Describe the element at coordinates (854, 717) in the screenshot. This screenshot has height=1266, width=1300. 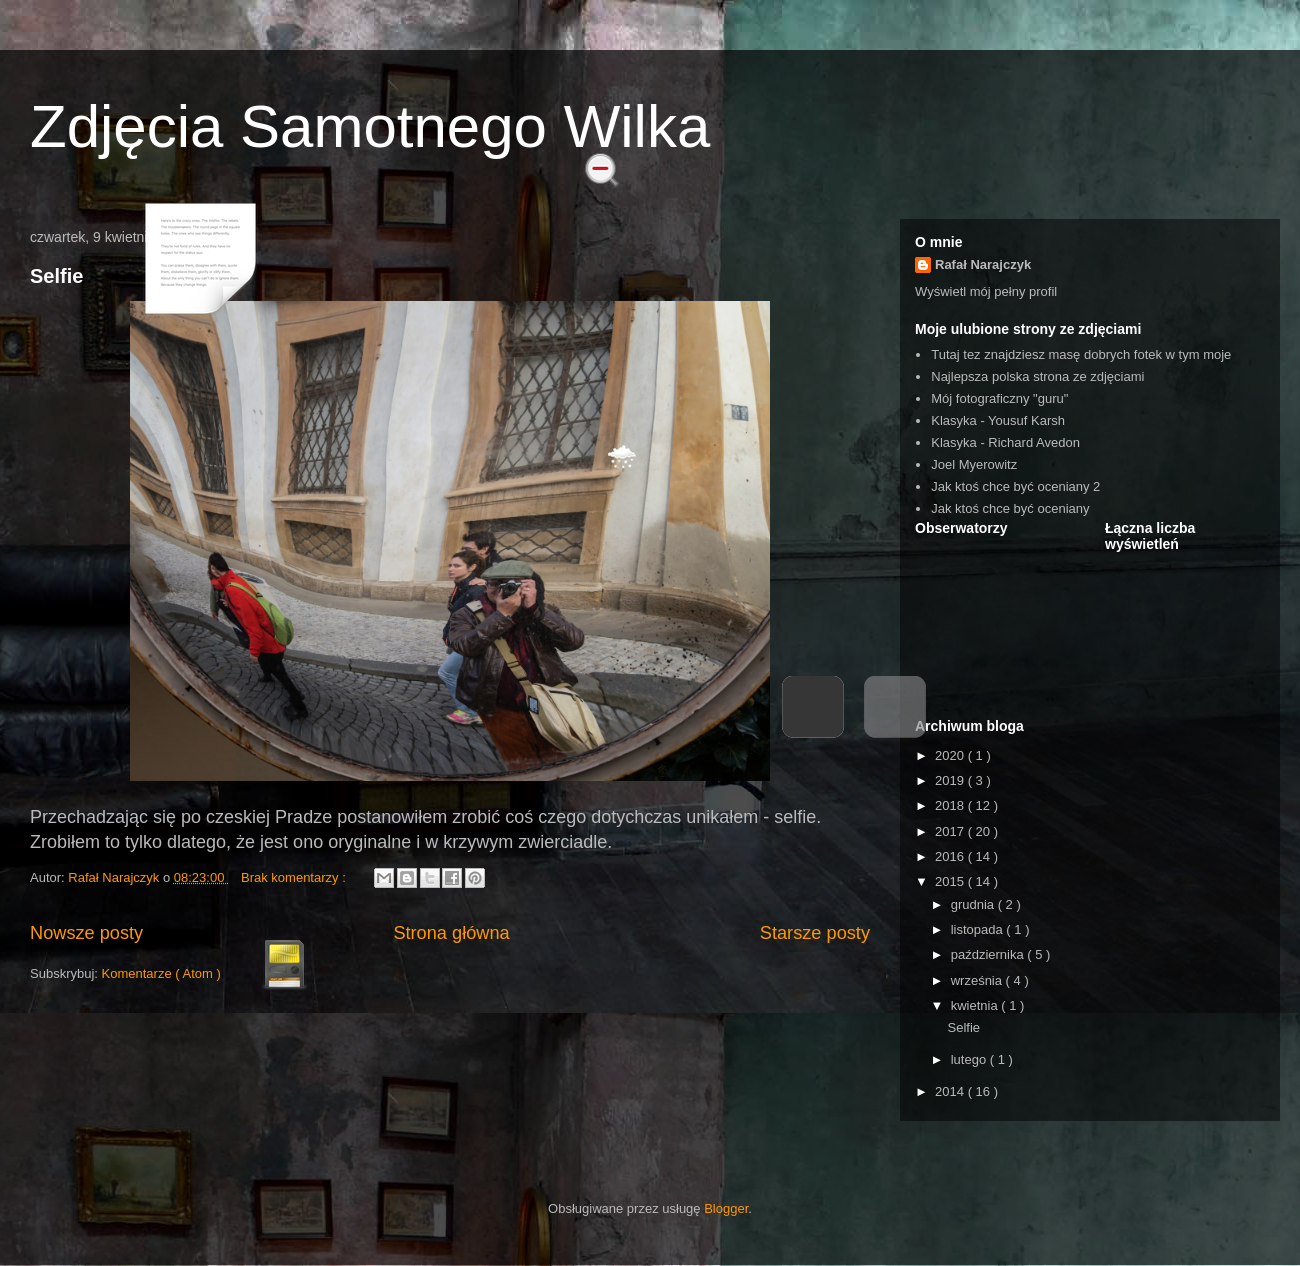
I see `view task list or to-do items` at that location.